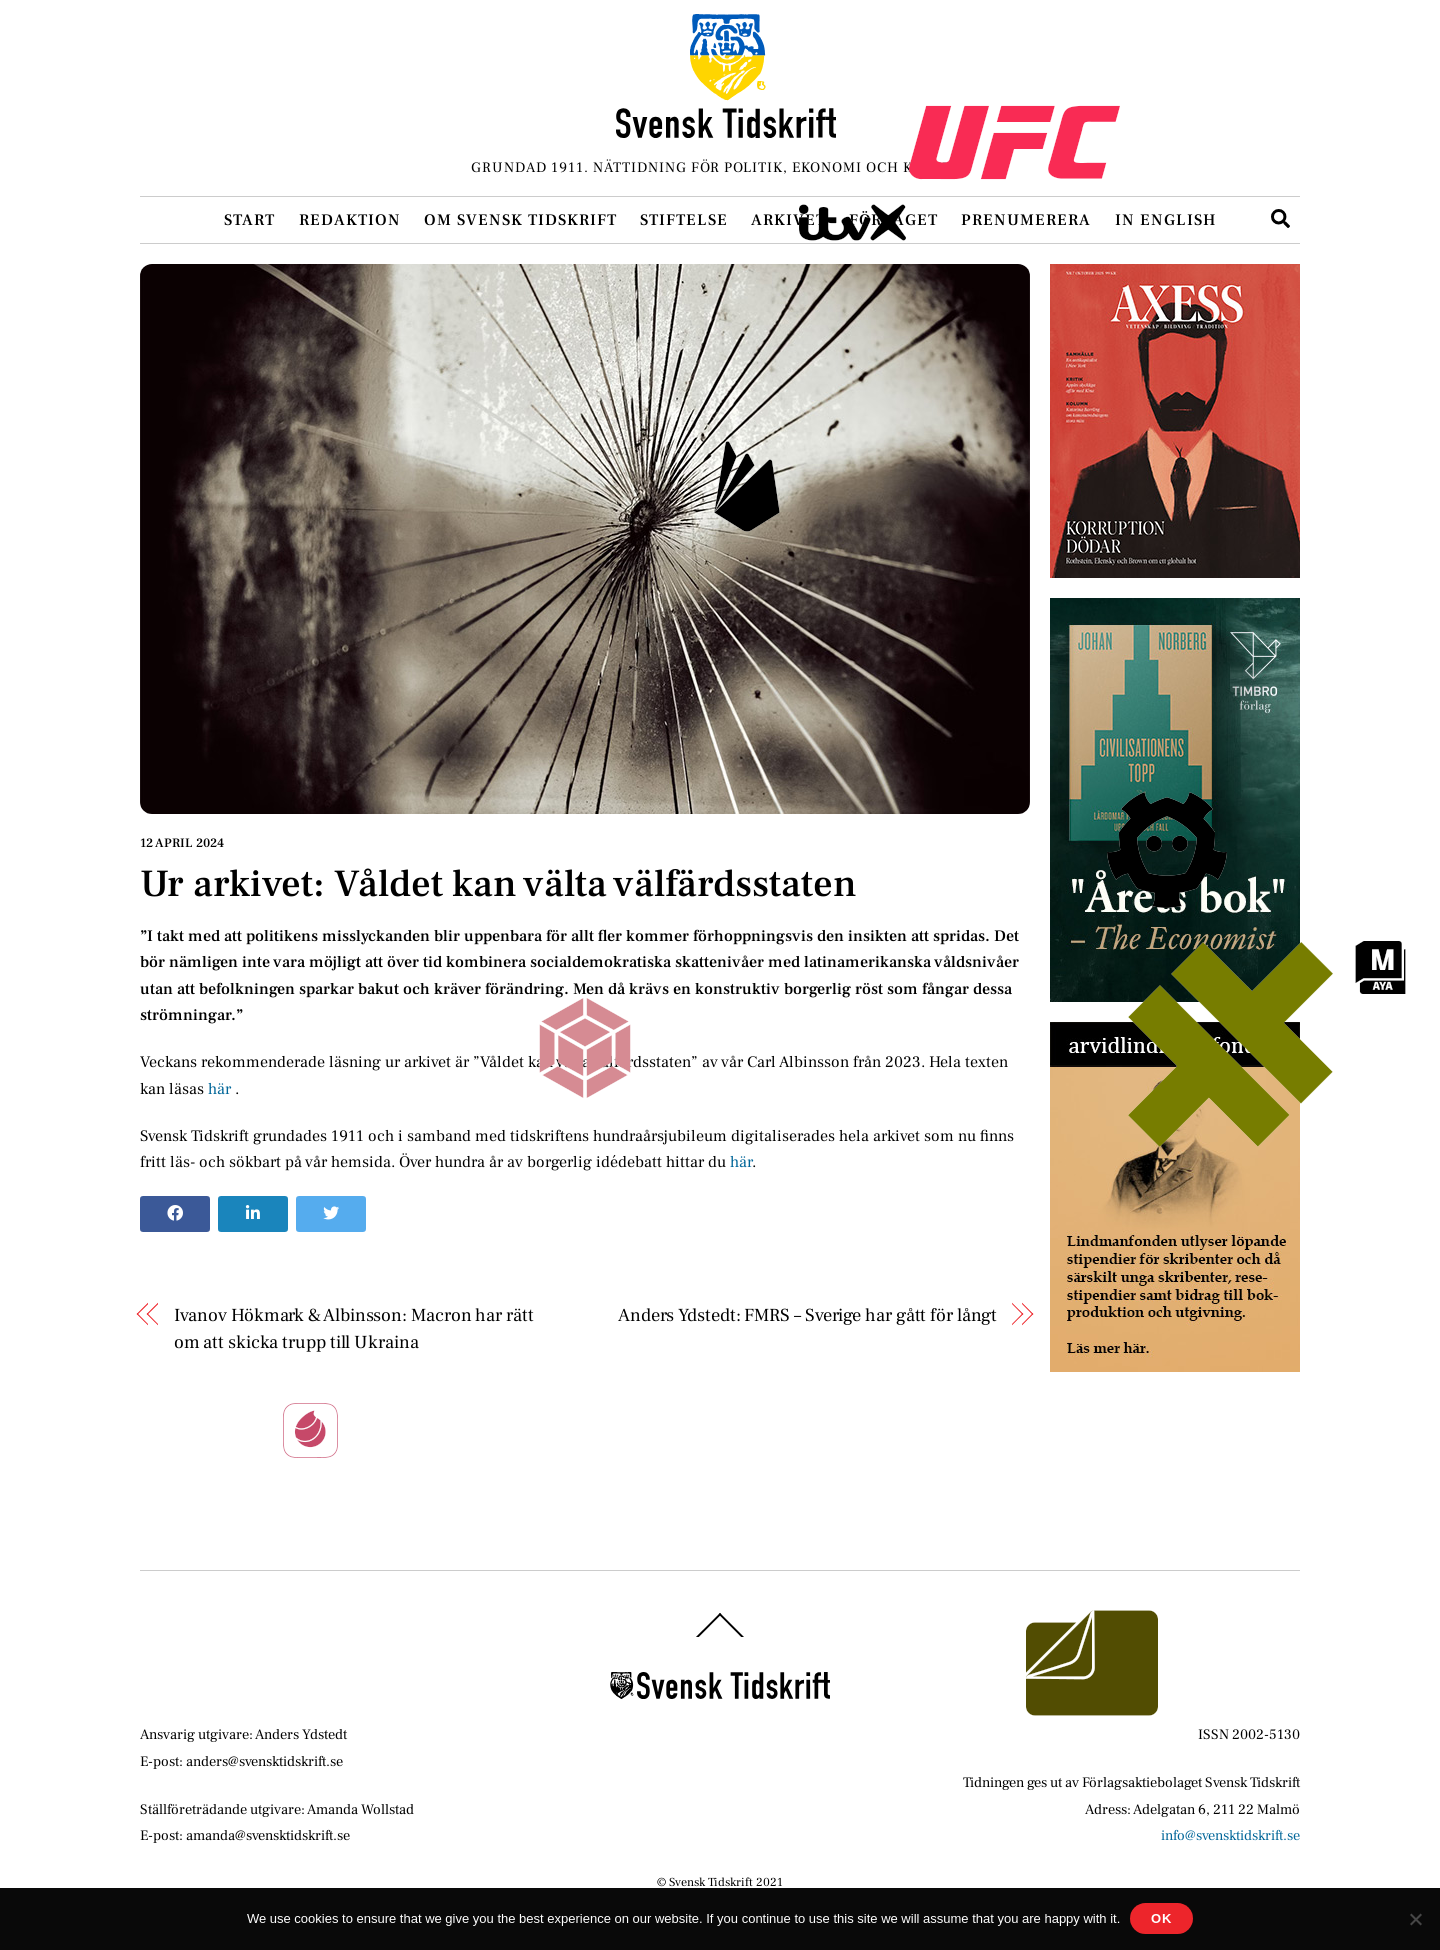 The image size is (1440, 1950). I want to click on etcd distributed key-value store logo, so click(1167, 850).